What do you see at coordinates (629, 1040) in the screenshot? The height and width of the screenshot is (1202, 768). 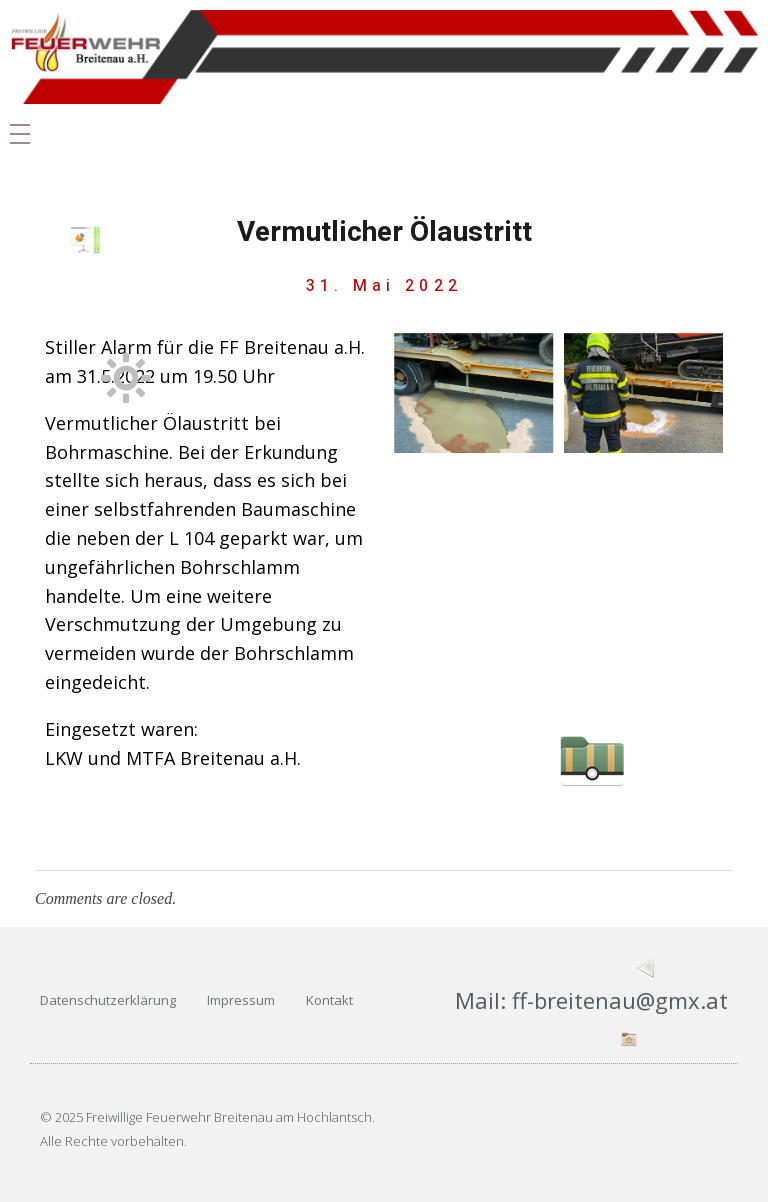 I see `access your bookmarked files and folders` at bounding box center [629, 1040].